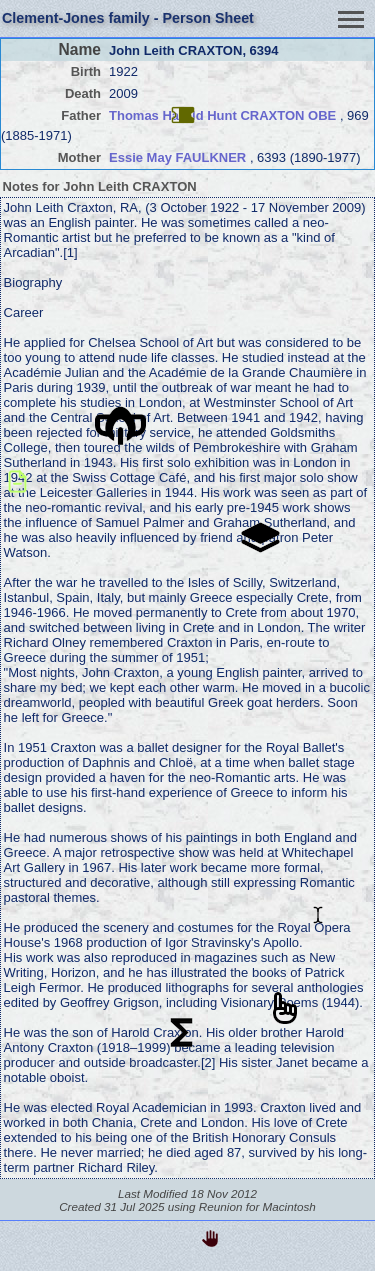  I want to click on insert a mathematical function or formula, so click(181, 1032).